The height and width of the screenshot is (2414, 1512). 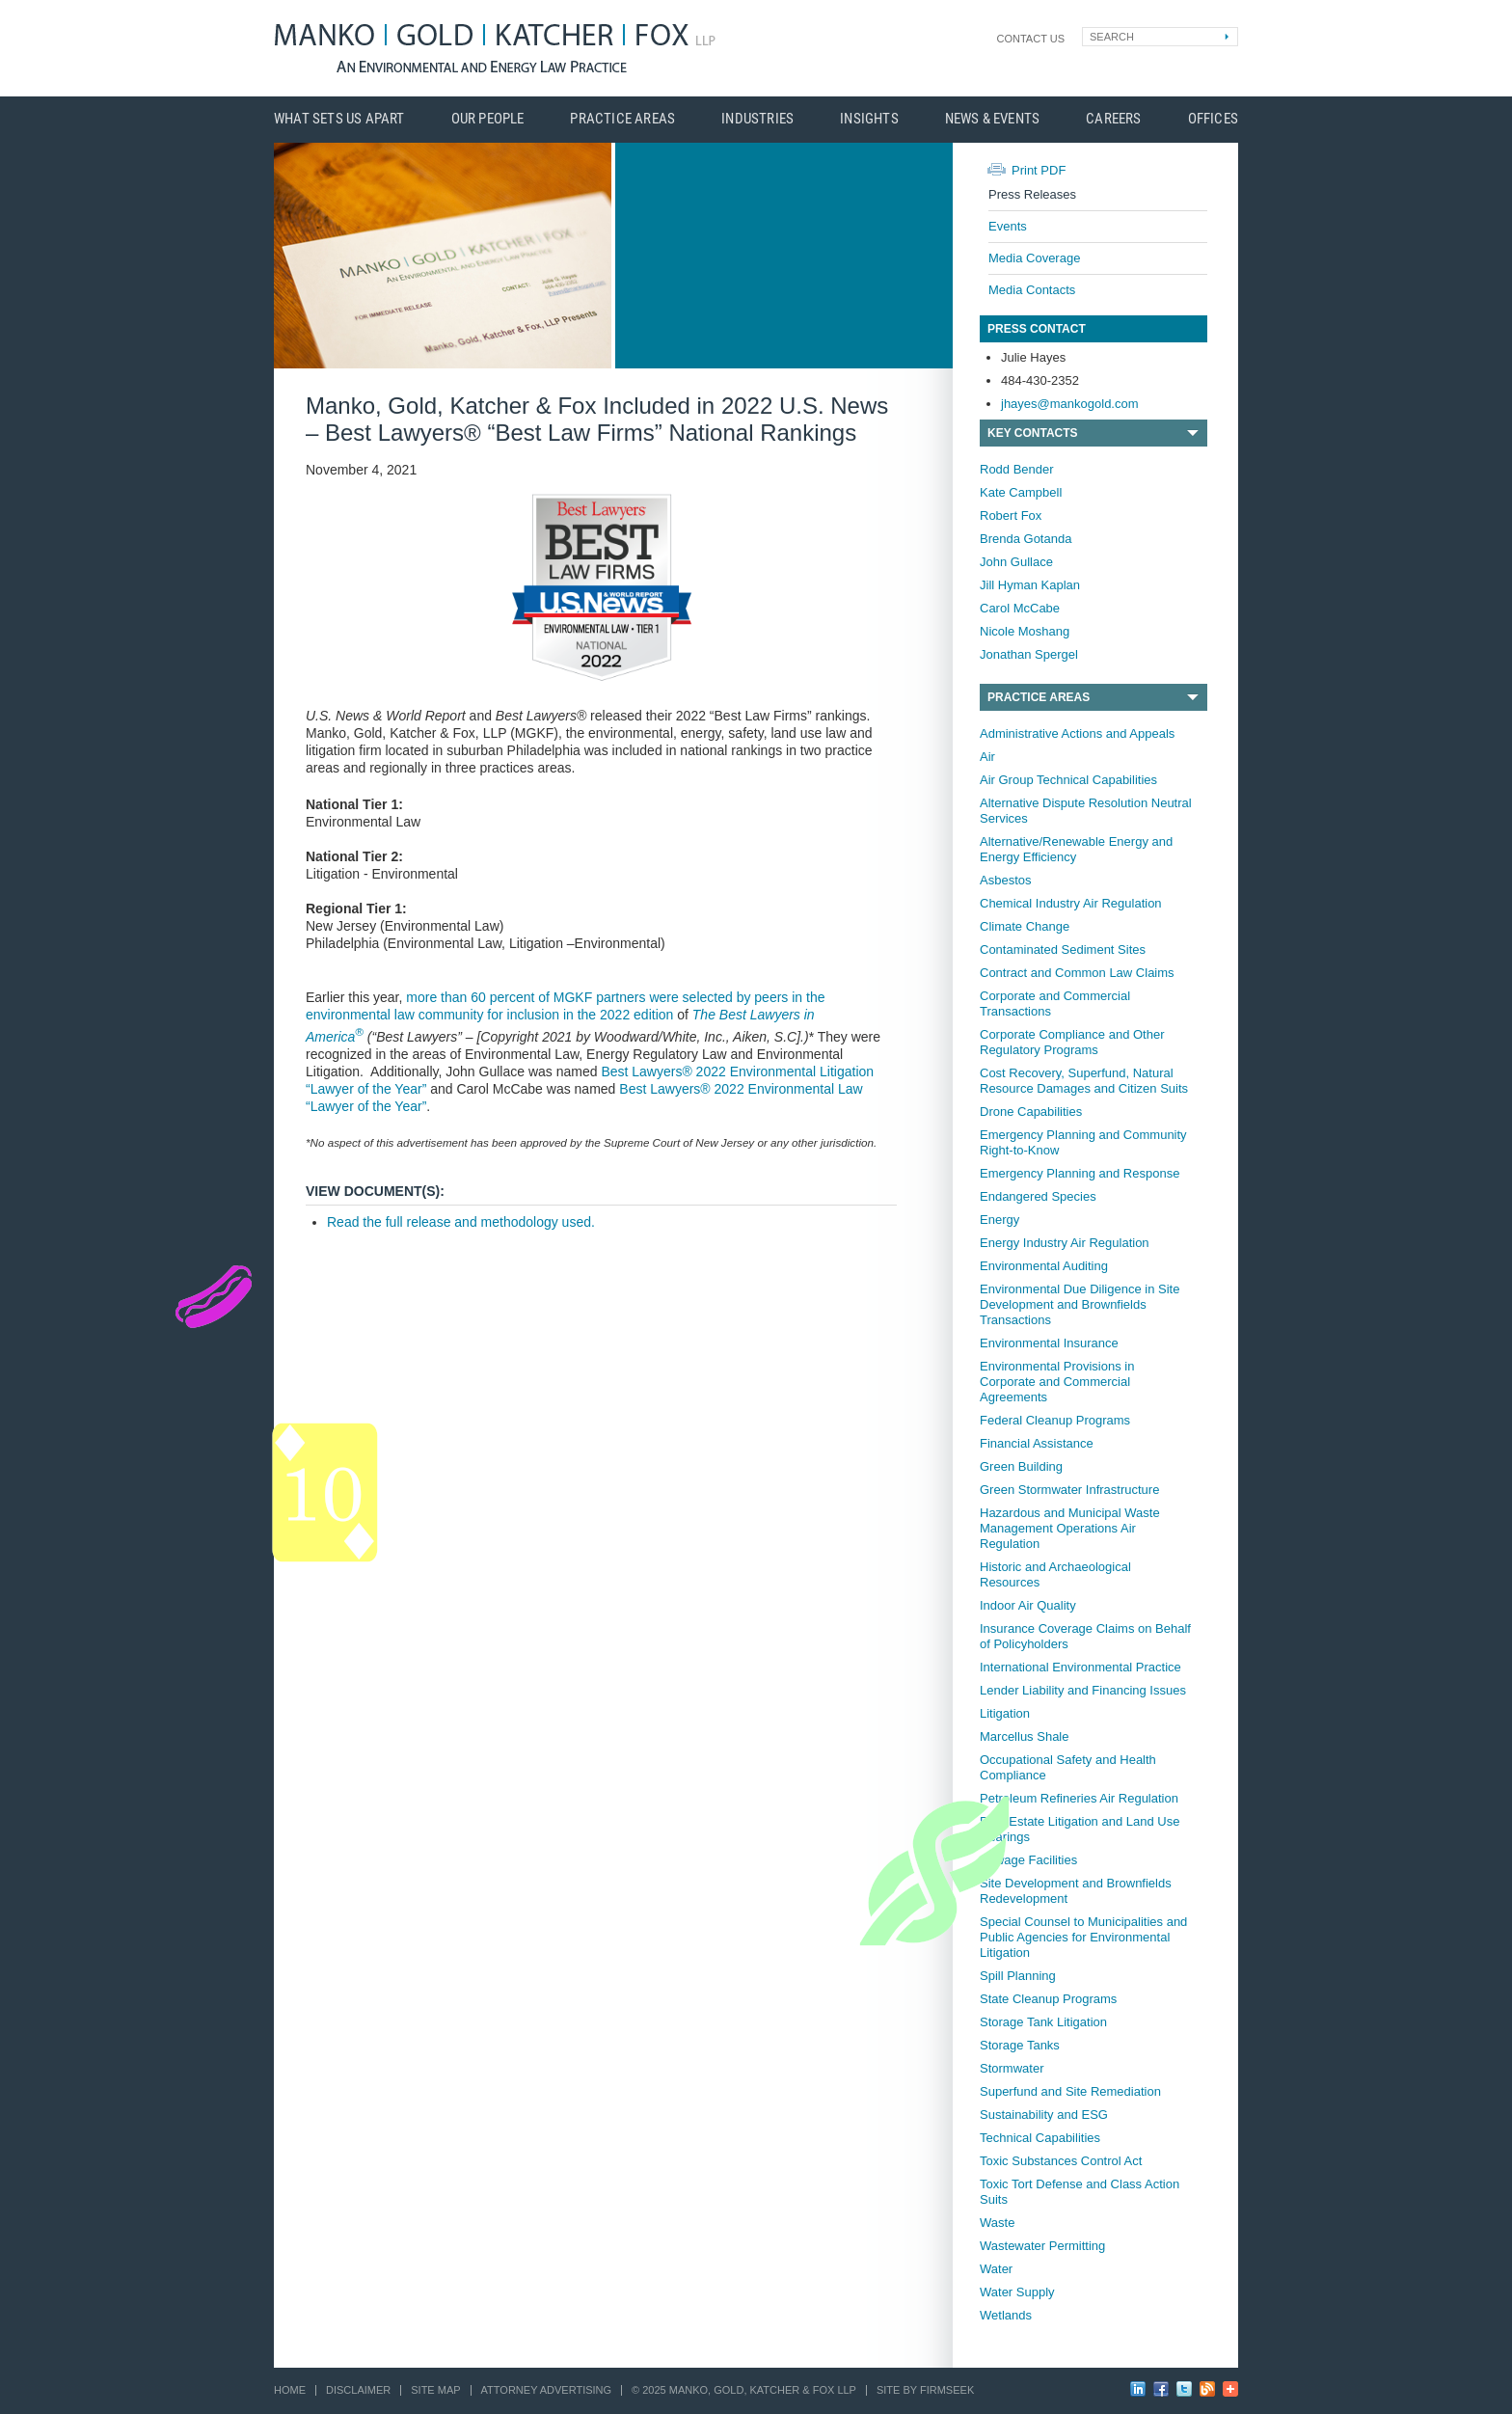 I want to click on browse food or restaurant options, so click(x=213, y=1296).